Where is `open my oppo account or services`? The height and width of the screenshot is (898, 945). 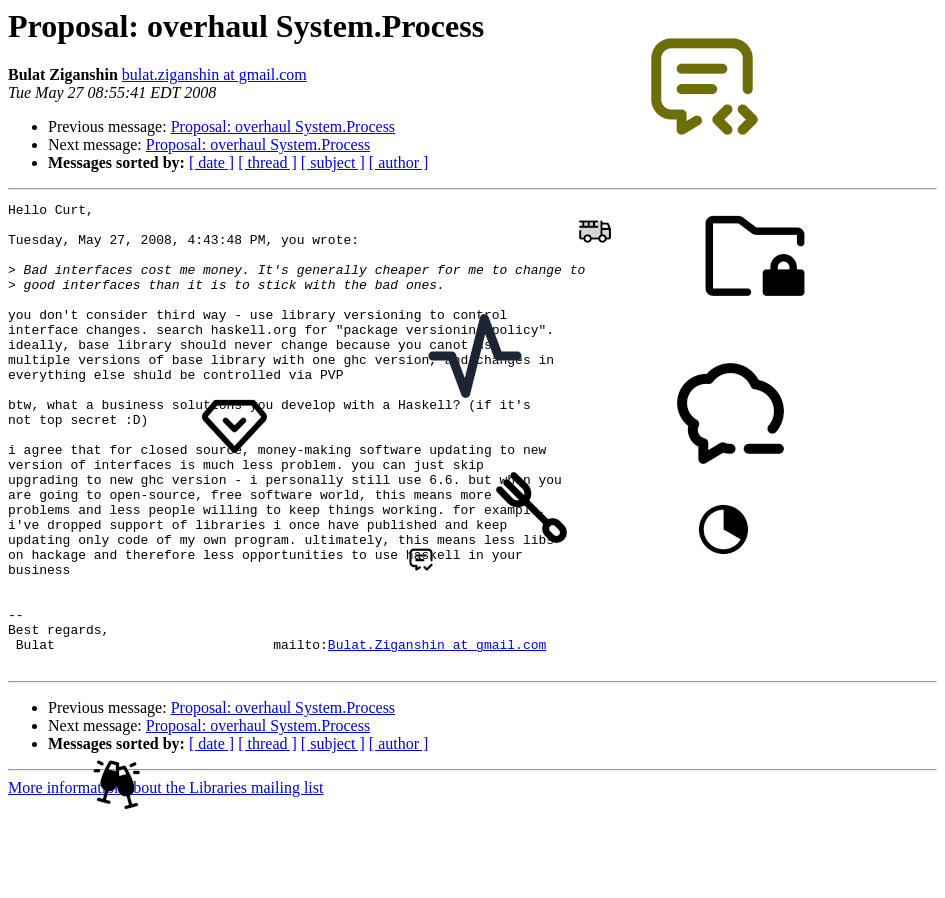 open my oppo account or services is located at coordinates (234, 423).